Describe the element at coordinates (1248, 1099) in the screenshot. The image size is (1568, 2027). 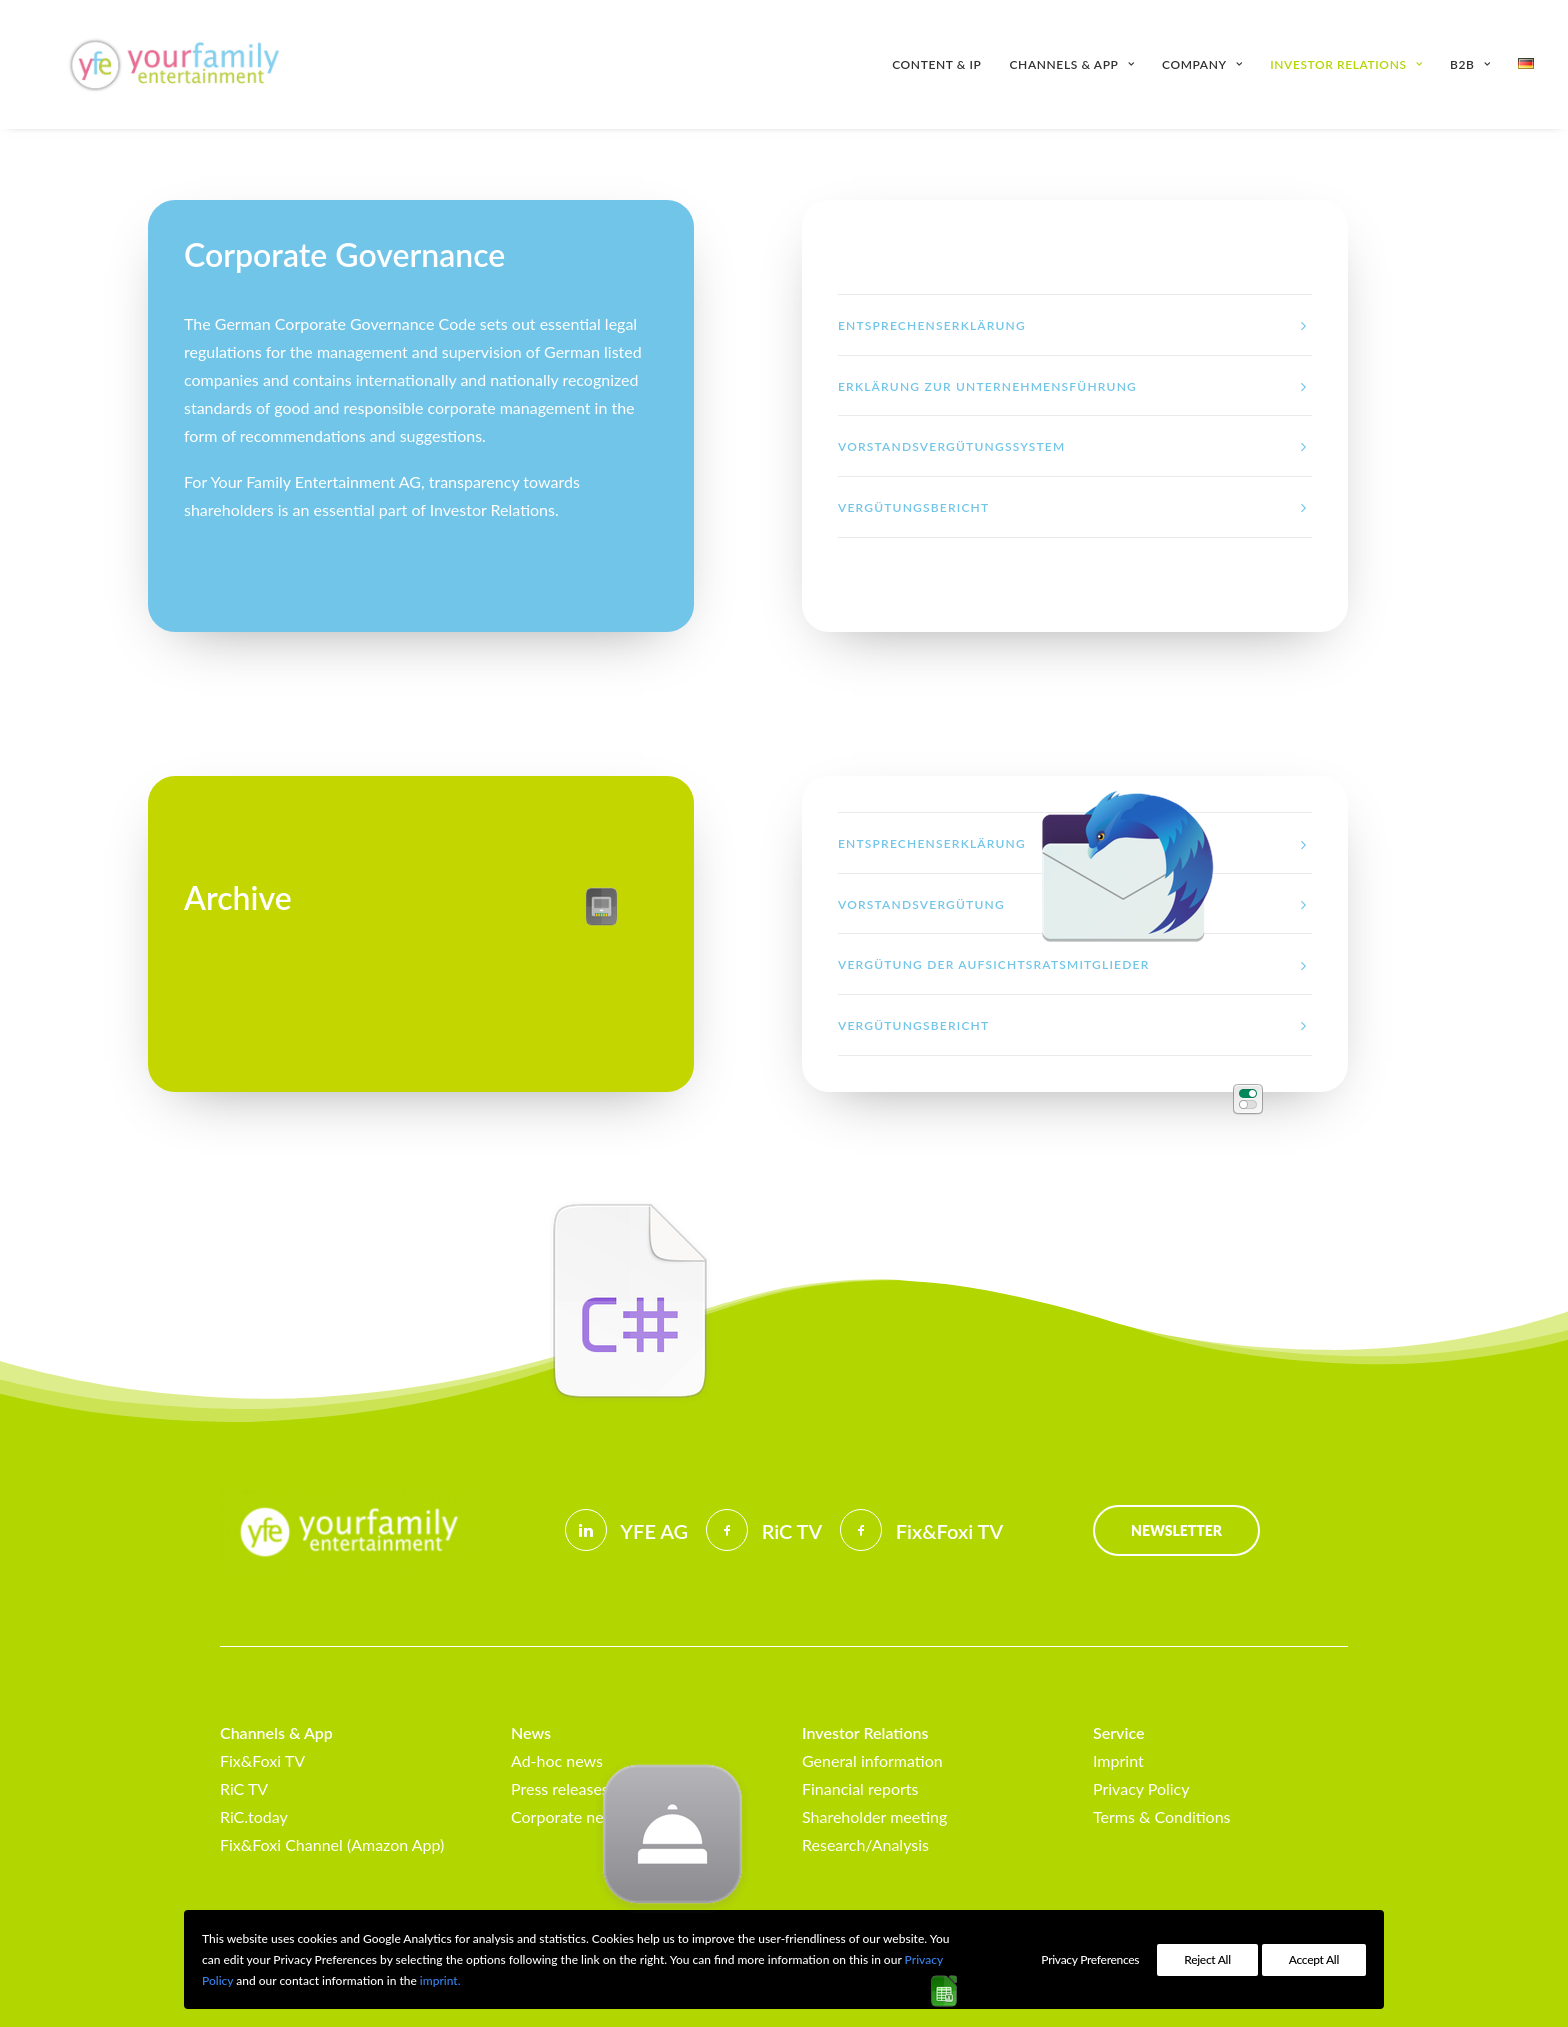
I see `open desktop preferences and settings` at that location.